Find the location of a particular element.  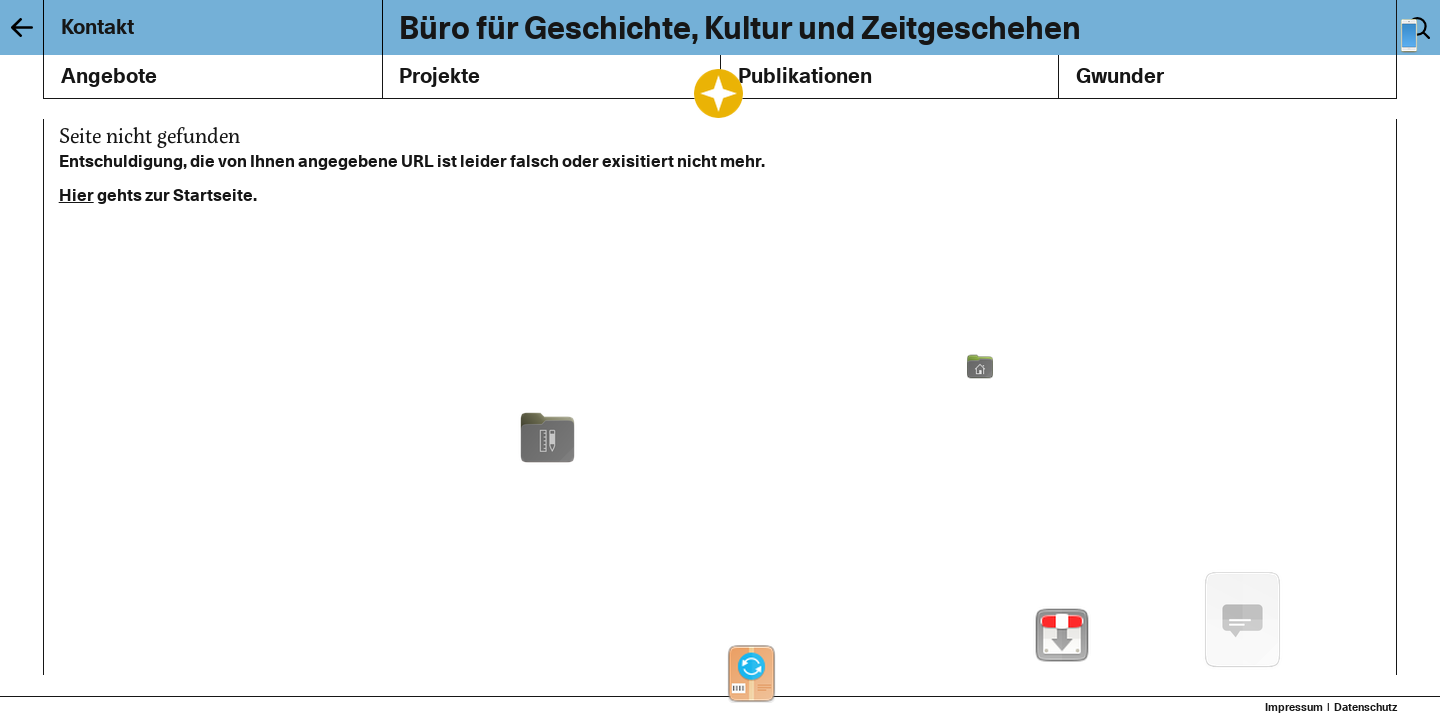

iPod Touch device connected to your computer is located at coordinates (1409, 36).